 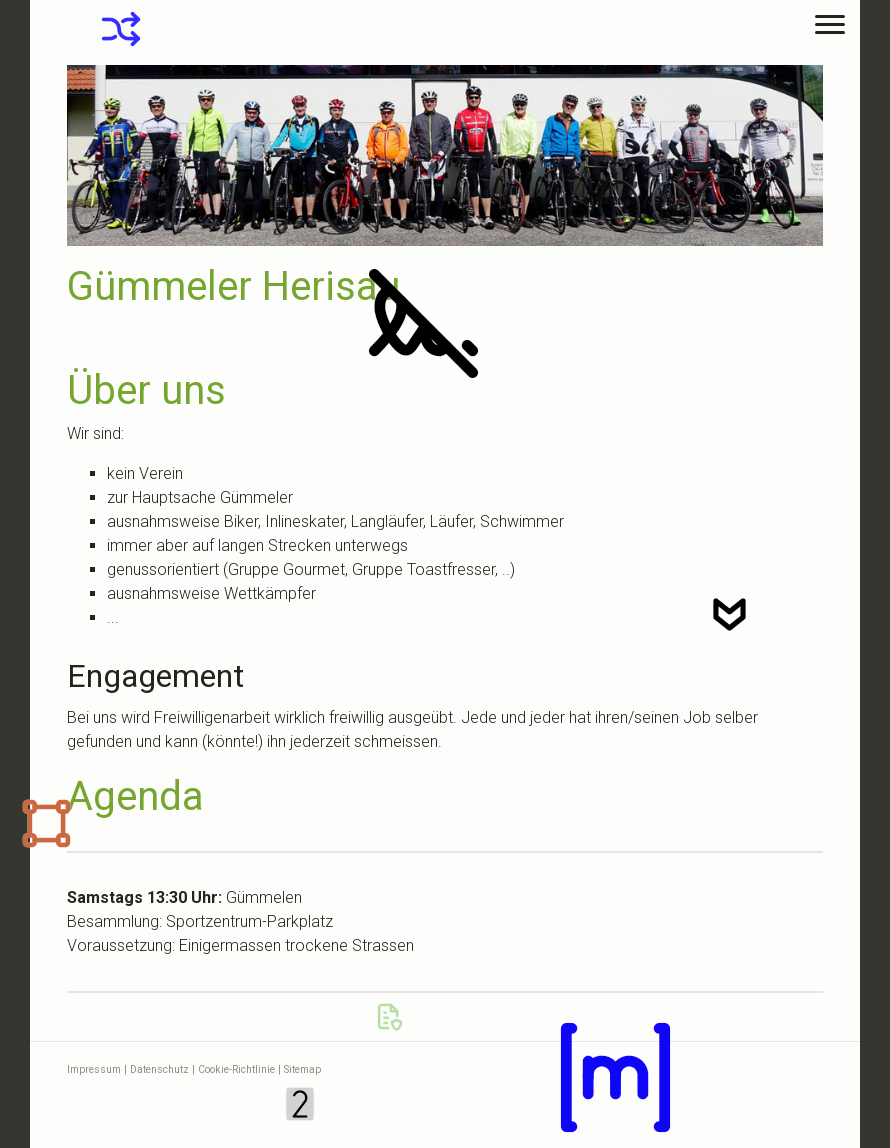 What do you see at coordinates (615, 1077) in the screenshot?
I see `open Matrix messaging app` at bounding box center [615, 1077].